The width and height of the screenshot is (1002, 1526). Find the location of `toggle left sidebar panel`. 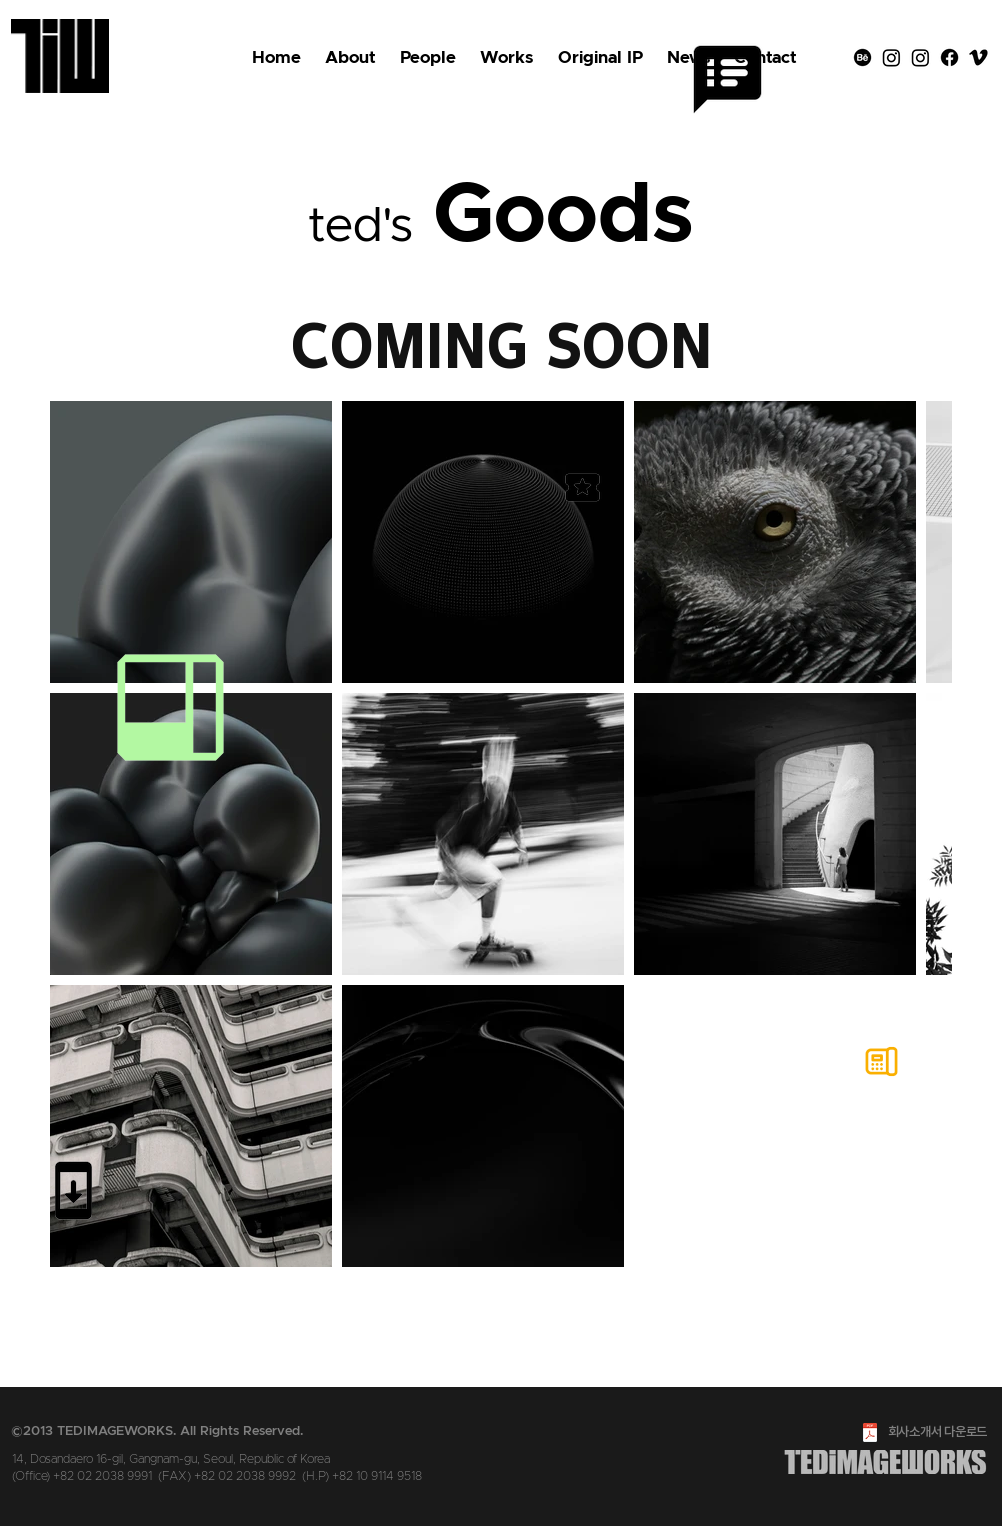

toggle left sidebar panel is located at coordinates (170, 707).